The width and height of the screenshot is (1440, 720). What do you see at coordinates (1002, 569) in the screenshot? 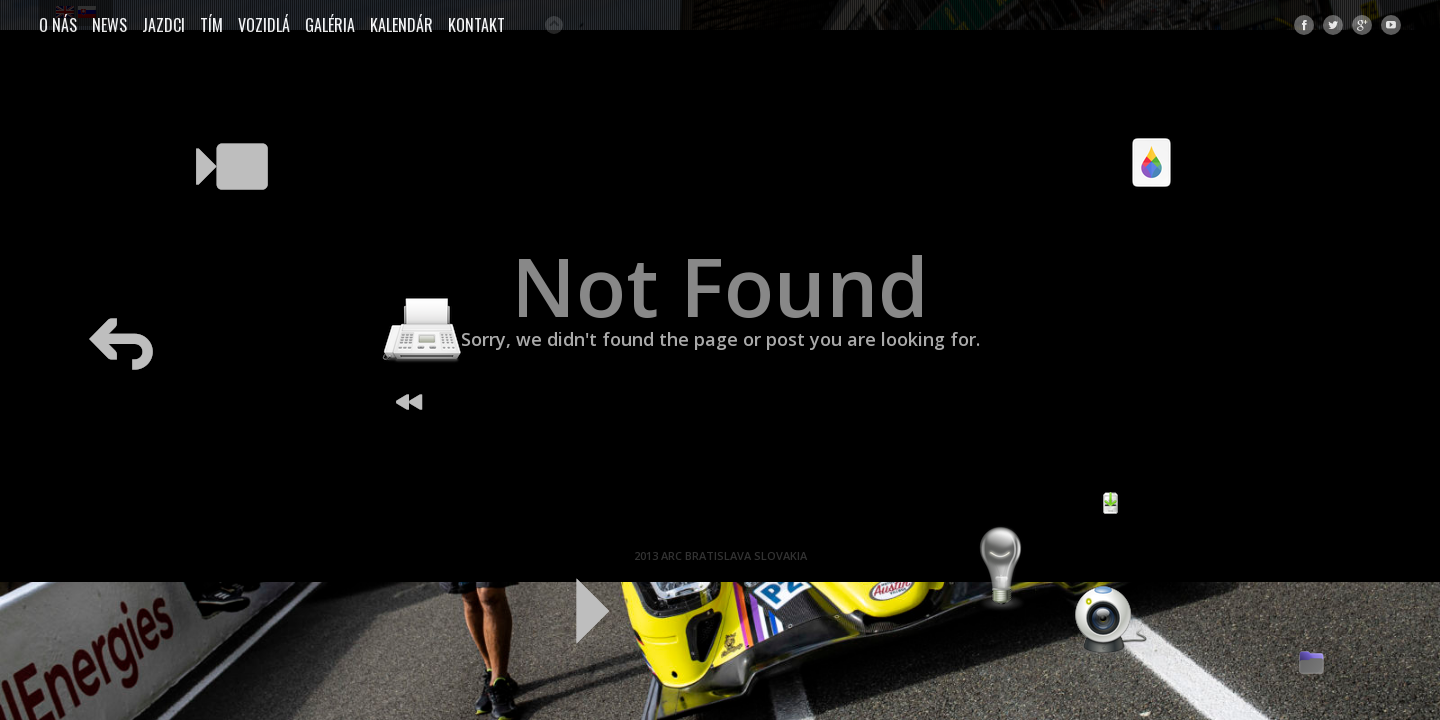
I see `indicates informational message or tip` at bounding box center [1002, 569].